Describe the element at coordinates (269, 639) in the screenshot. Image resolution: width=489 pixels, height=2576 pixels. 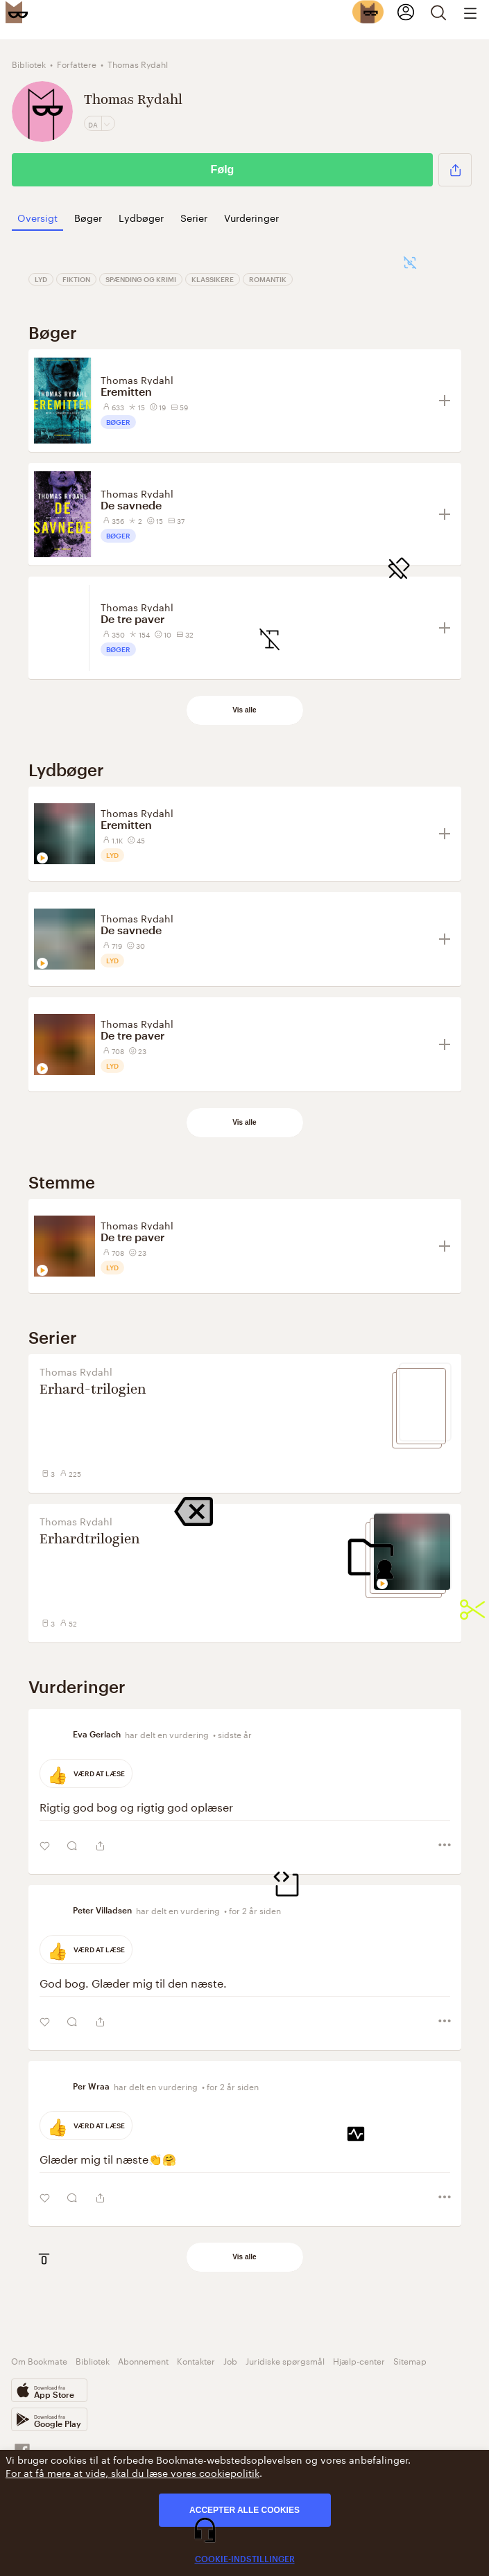
I see `disable text formatting` at that location.